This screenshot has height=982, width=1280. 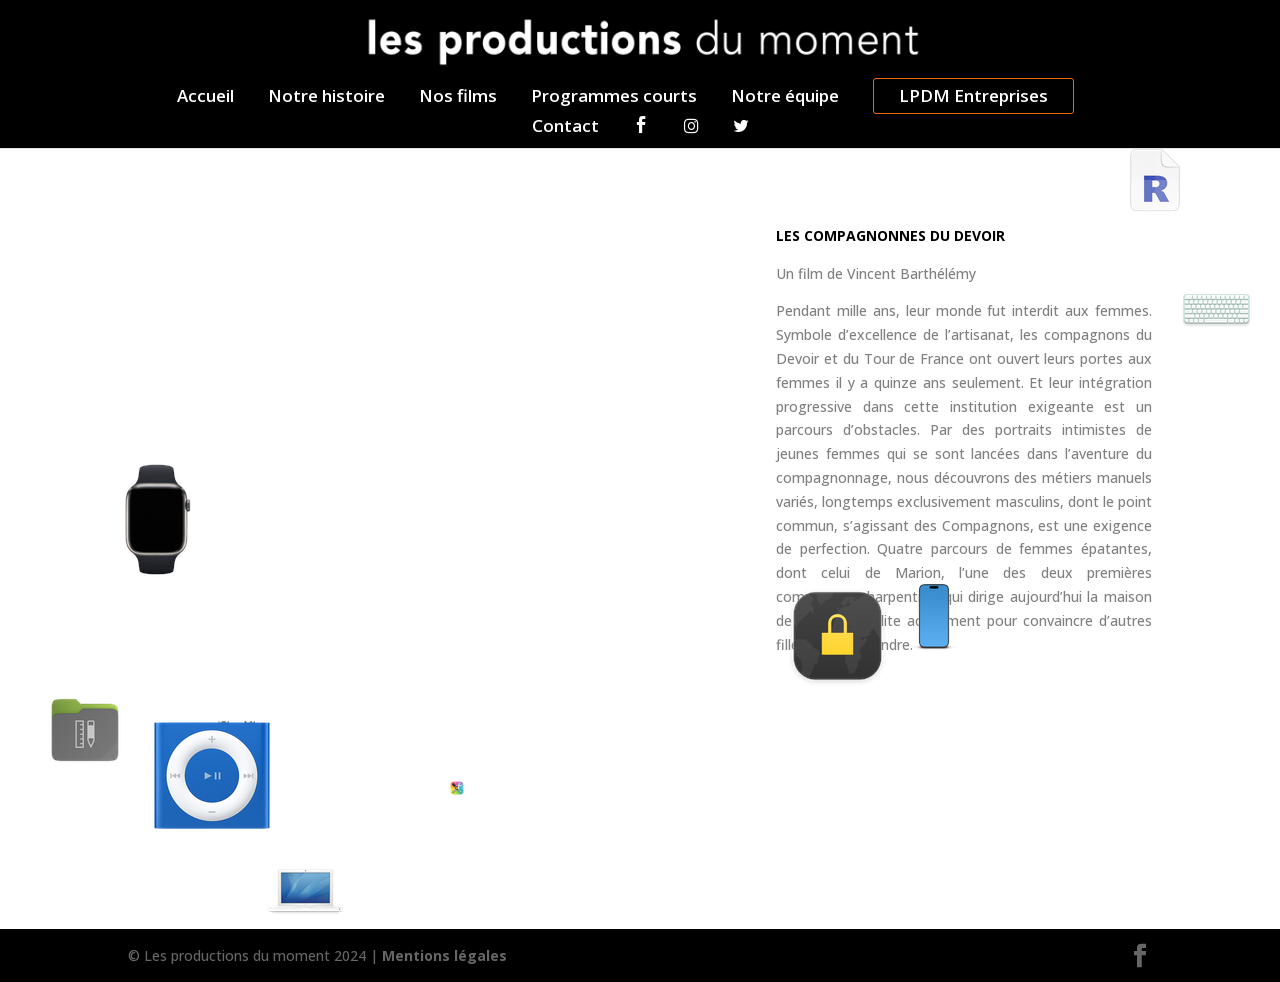 I want to click on open templates folder, so click(x=85, y=730).